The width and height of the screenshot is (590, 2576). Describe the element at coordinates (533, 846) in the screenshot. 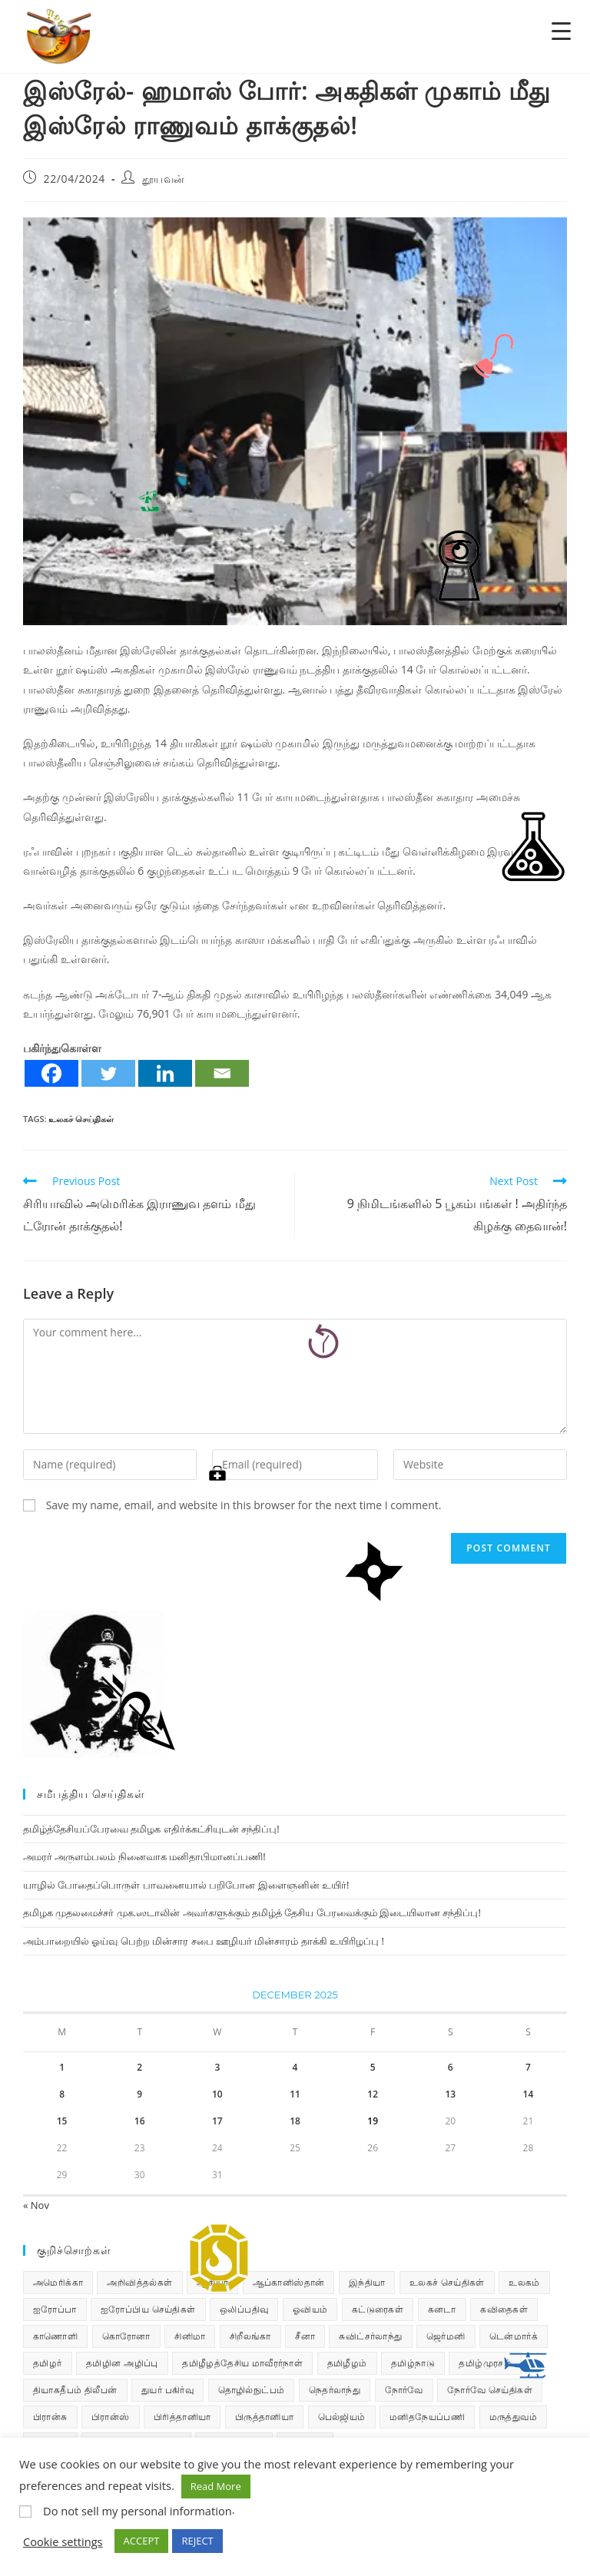

I see `access the chemistry or science section` at that location.